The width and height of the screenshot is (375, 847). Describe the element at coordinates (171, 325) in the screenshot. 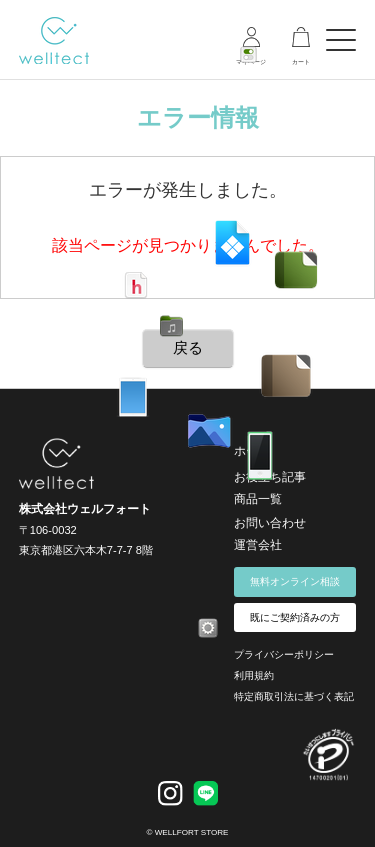

I see `open your music folder` at that location.